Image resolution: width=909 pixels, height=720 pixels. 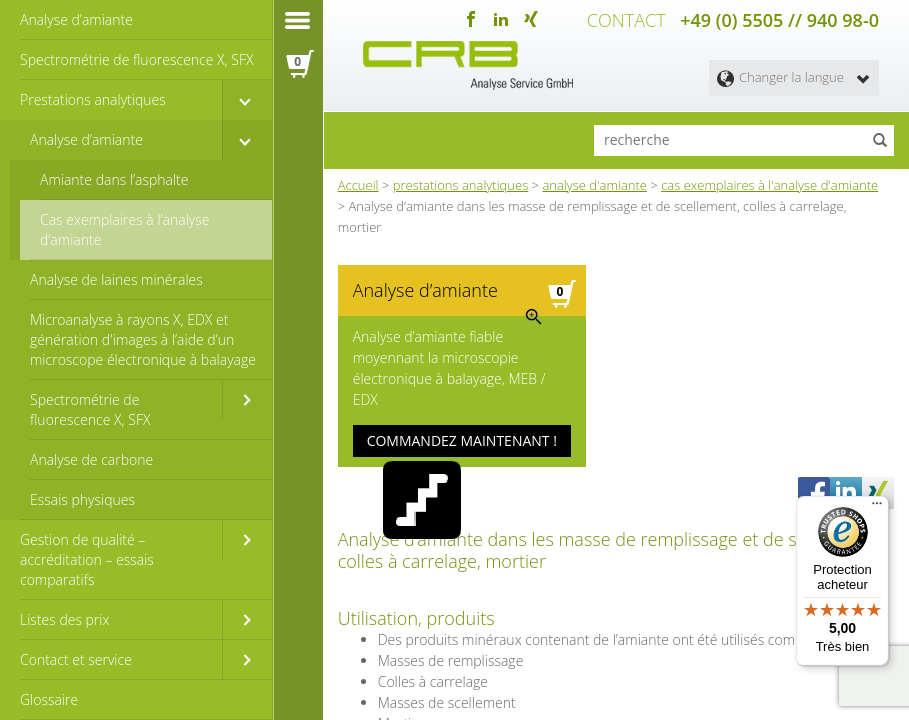 What do you see at coordinates (422, 500) in the screenshot?
I see `indicates stairs or stairway access` at bounding box center [422, 500].